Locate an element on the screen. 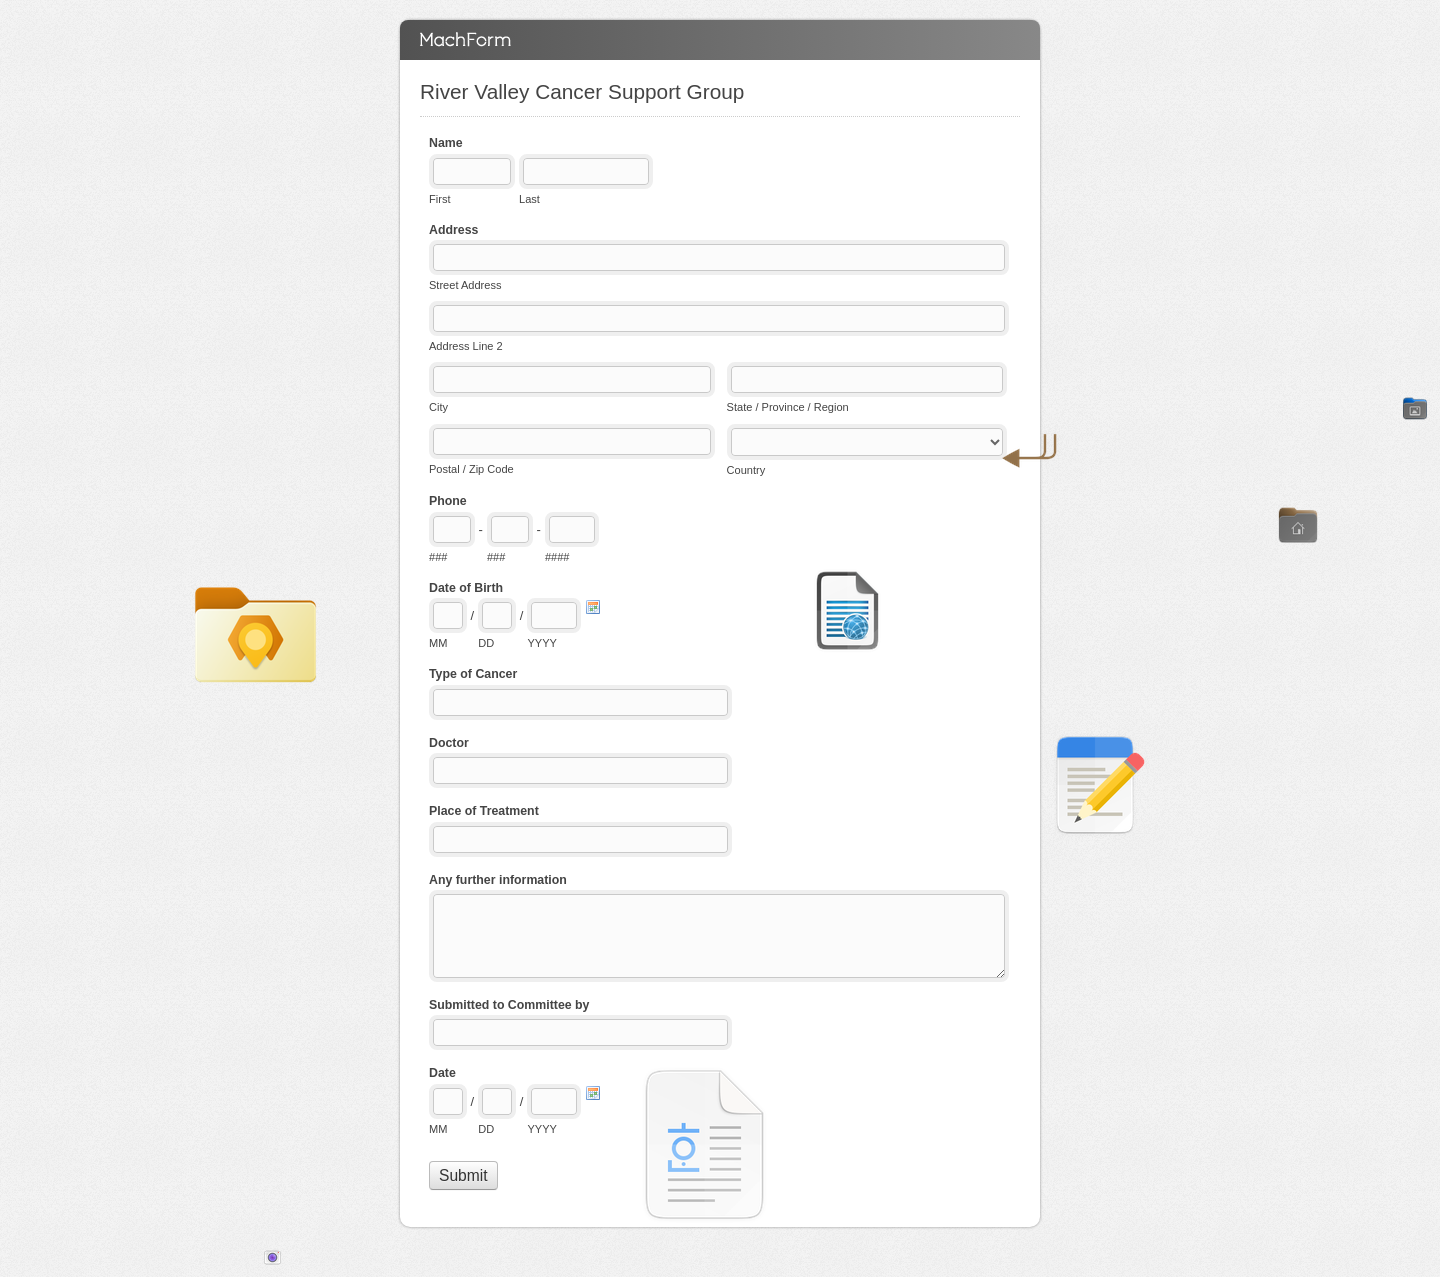  hancom hangul word processor document file is located at coordinates (704, 1144).